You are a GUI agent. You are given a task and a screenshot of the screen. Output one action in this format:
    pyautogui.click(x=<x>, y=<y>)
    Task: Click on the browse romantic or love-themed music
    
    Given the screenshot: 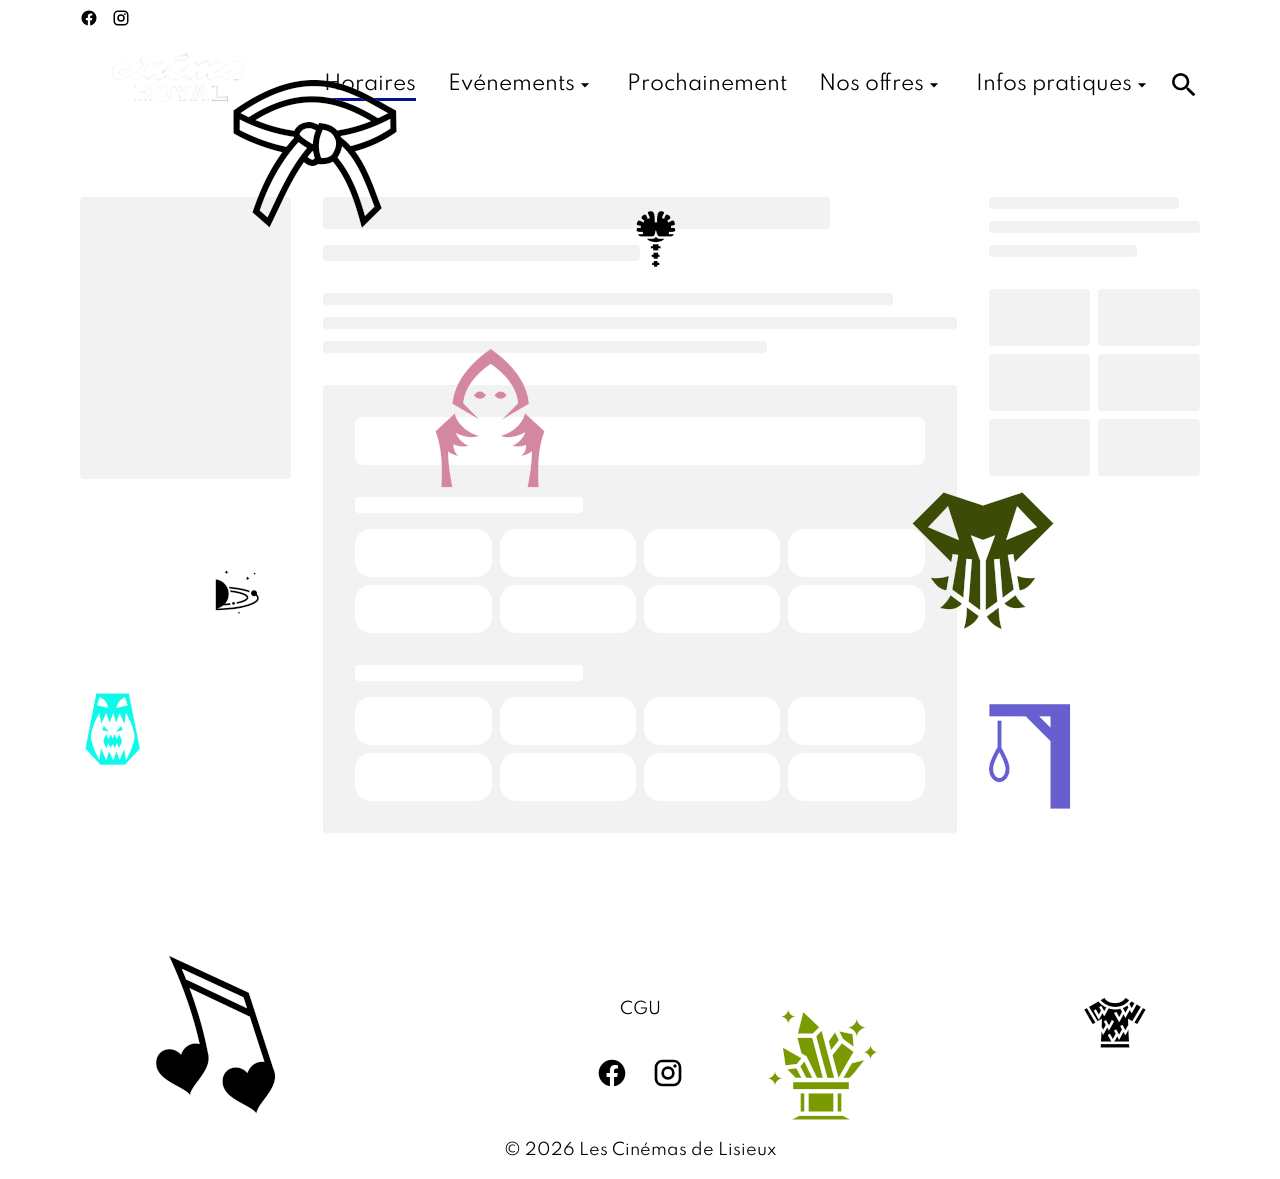 What is the action you would take?
    pyautogui.click(x=216, y=1034)
    